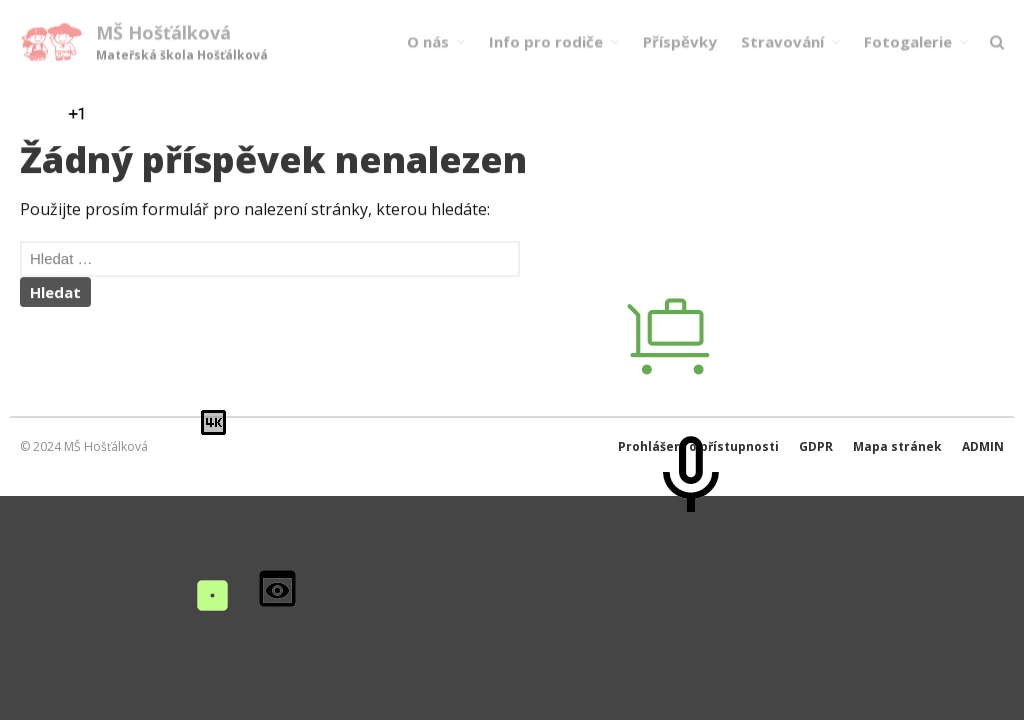 This screenshot has width=1024, height=720. I want to click on preview content before publishing, so click(277, 588).